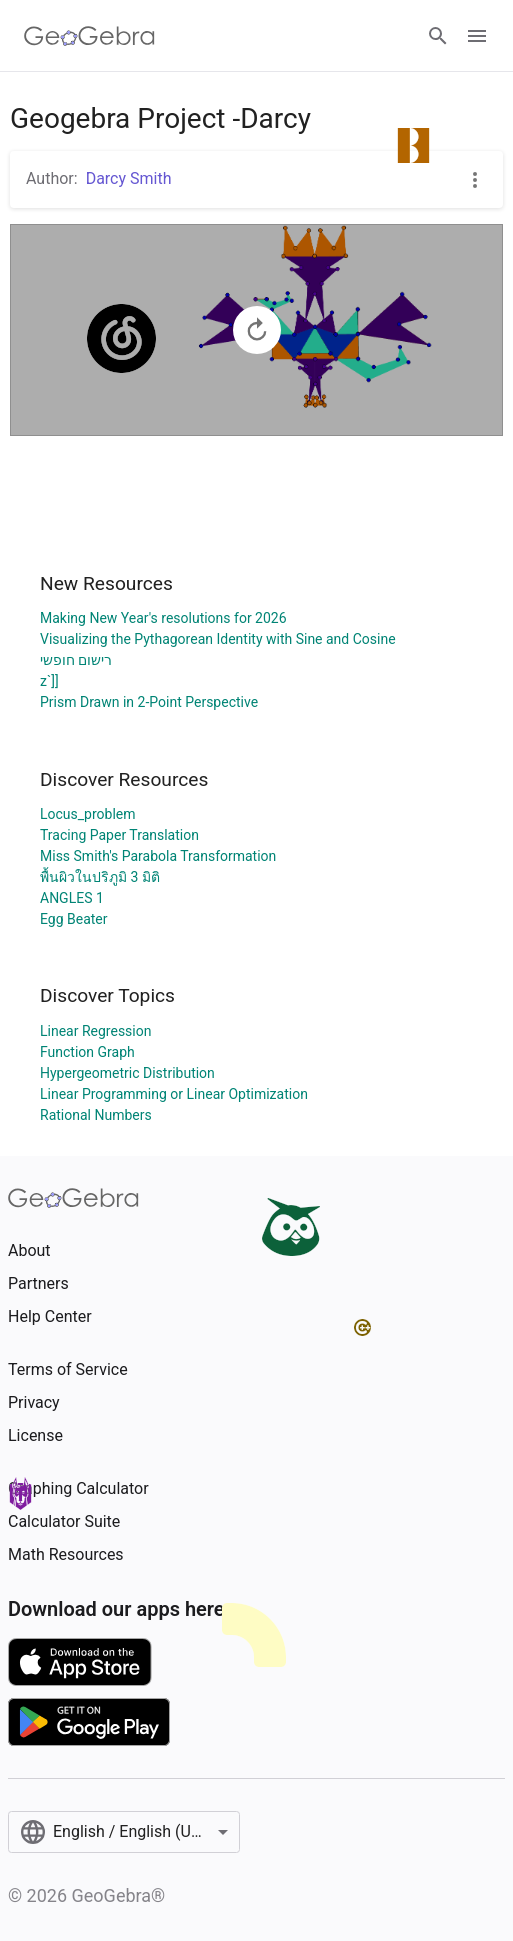  What do you see at coordinates (20, 1493) in the screenshot?
I see `access Snyk security dashboard` at bounding box center [20, 1493].